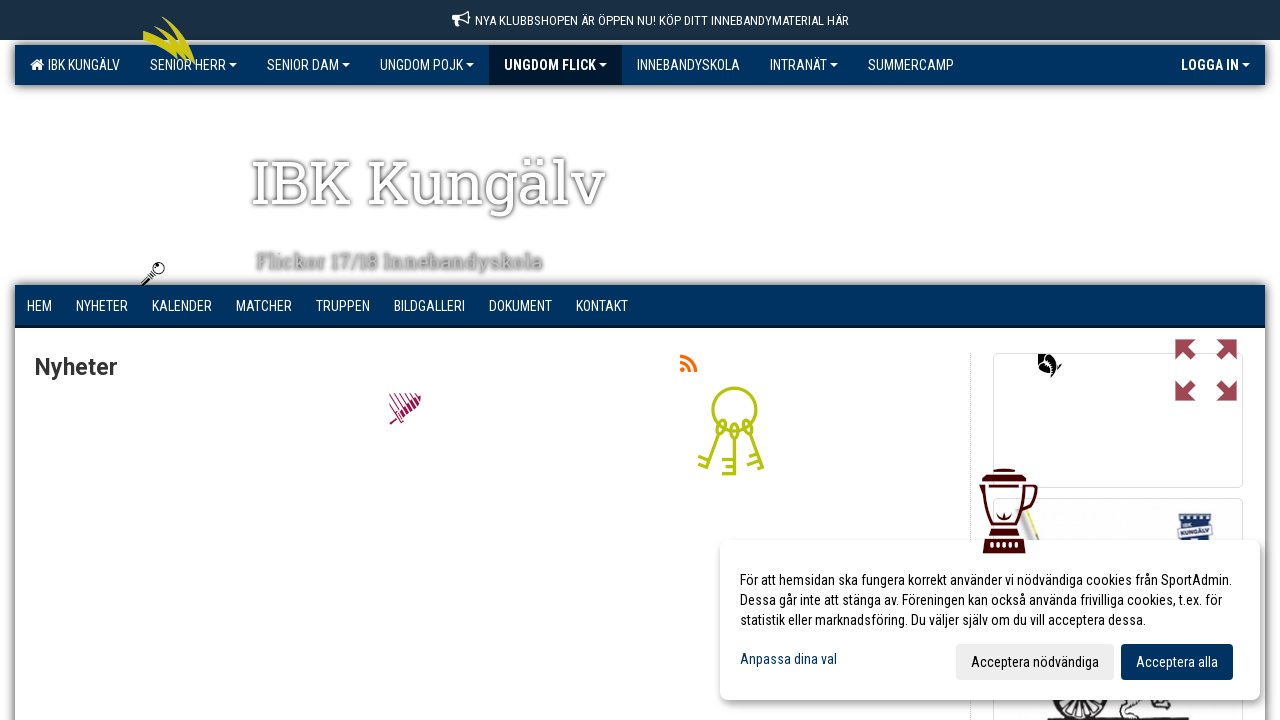  Describe the element at coordinates (1206, 370) in the screenshot. I see `expand content to fullscreen` at that location.